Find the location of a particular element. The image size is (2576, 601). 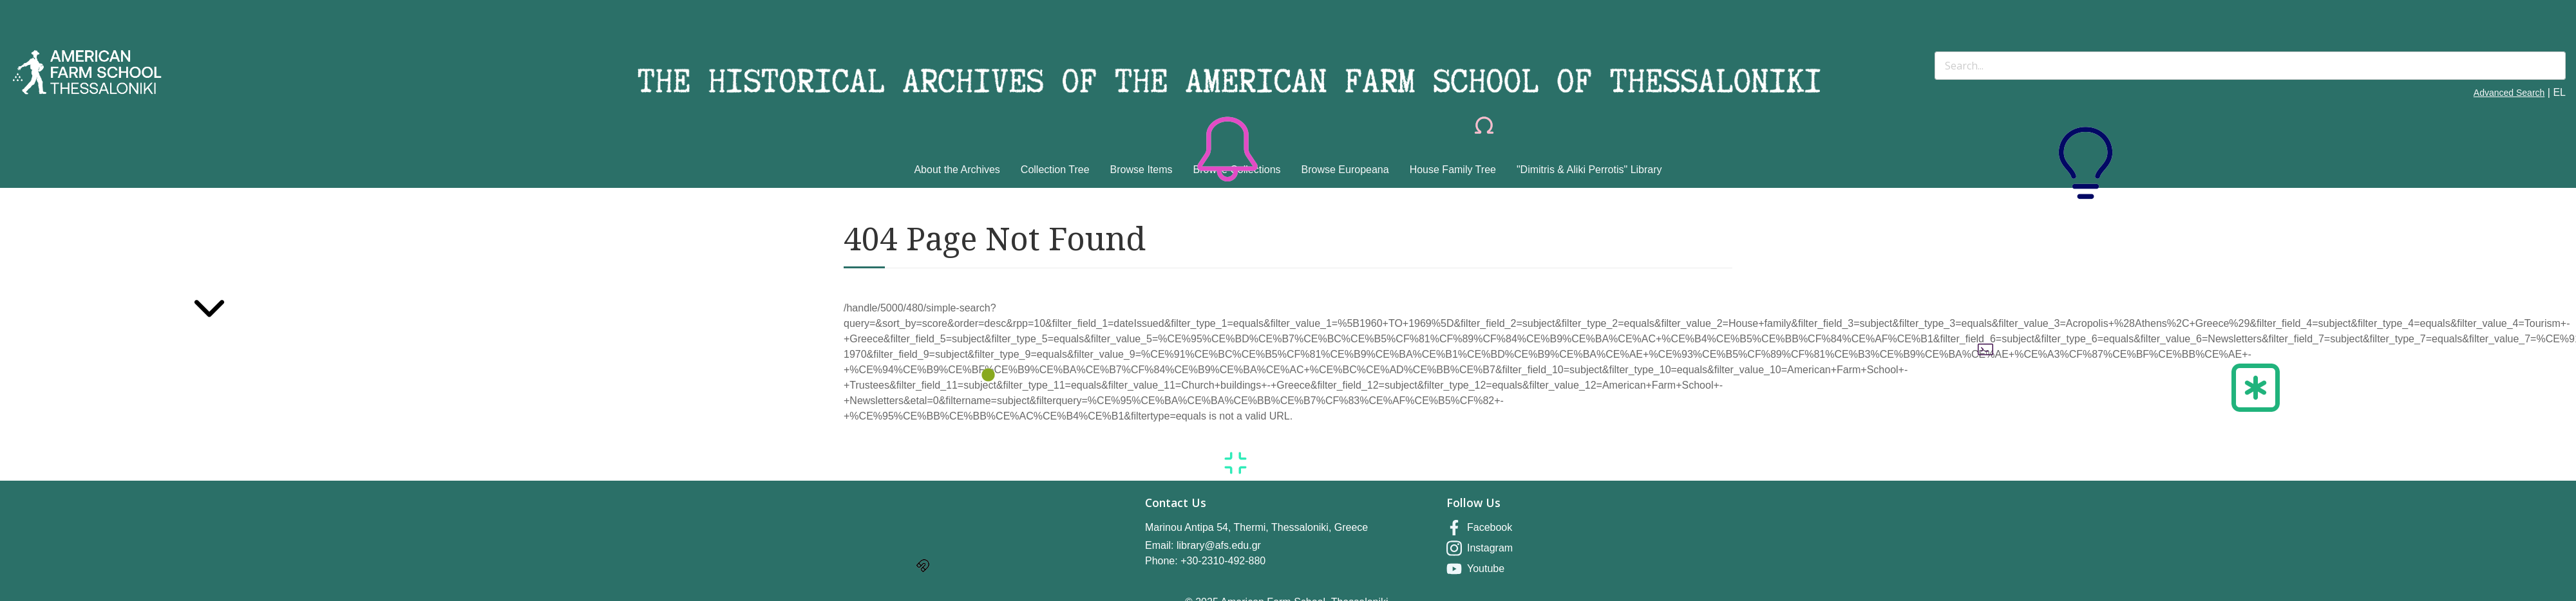

represents the omega symbol in mathematical or scientific contexts is located at coordinates (1484, 125).